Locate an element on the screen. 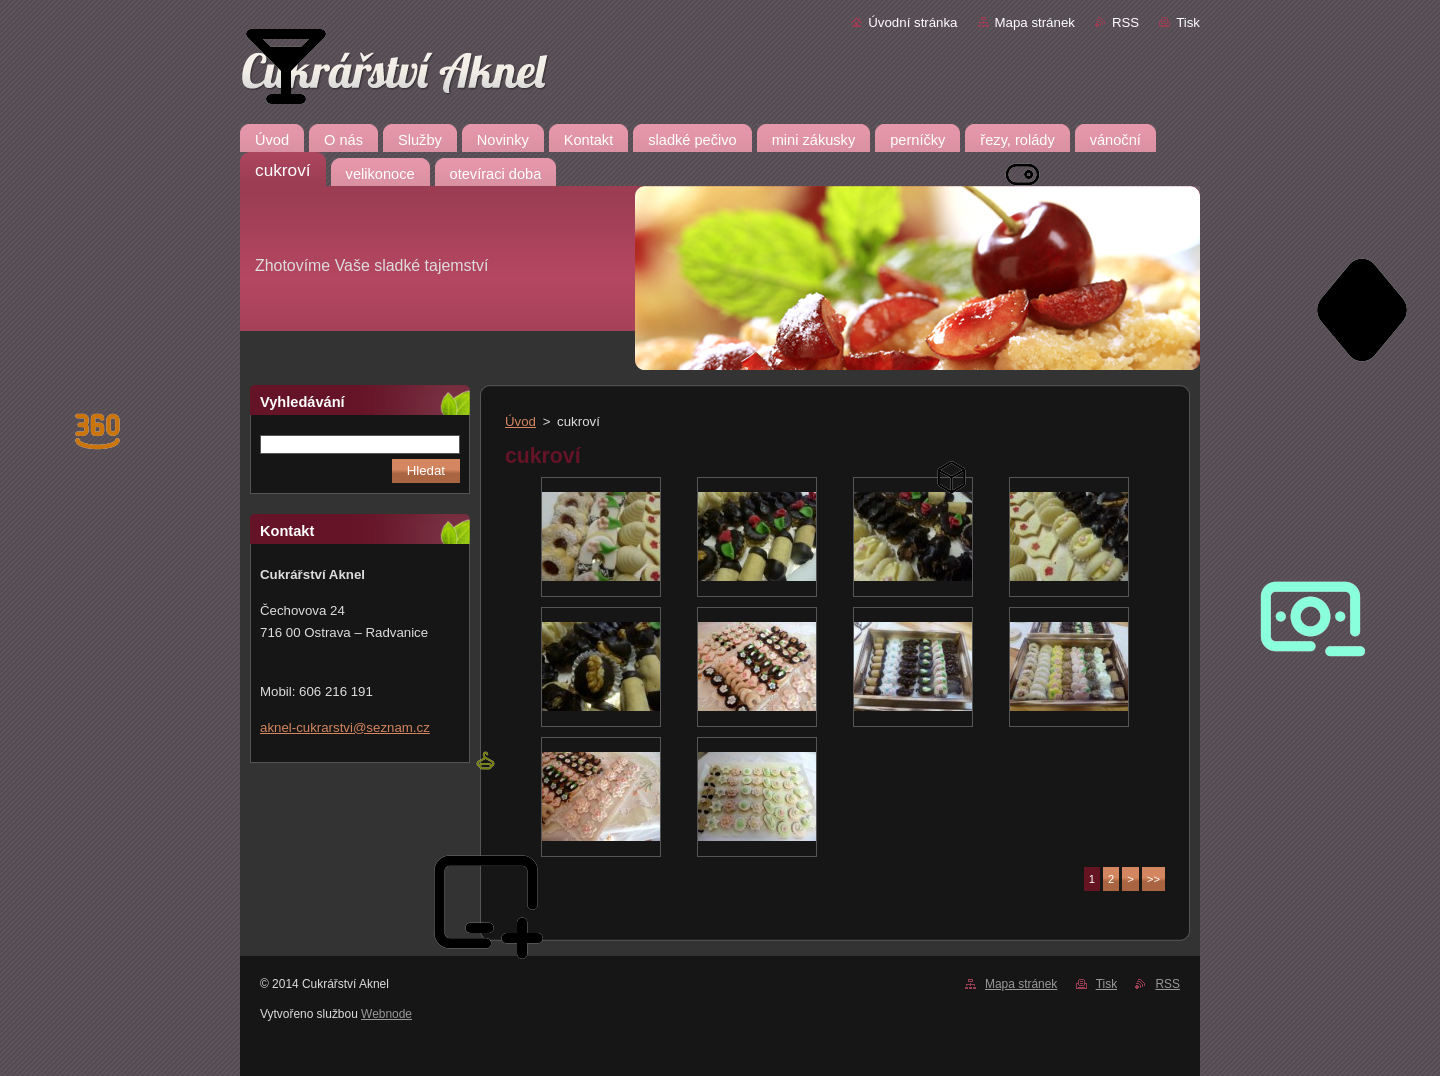 The height and width of the screenshot is (1076, 1440). add a new iPad or tablet device is located at coordinates (486, 902).